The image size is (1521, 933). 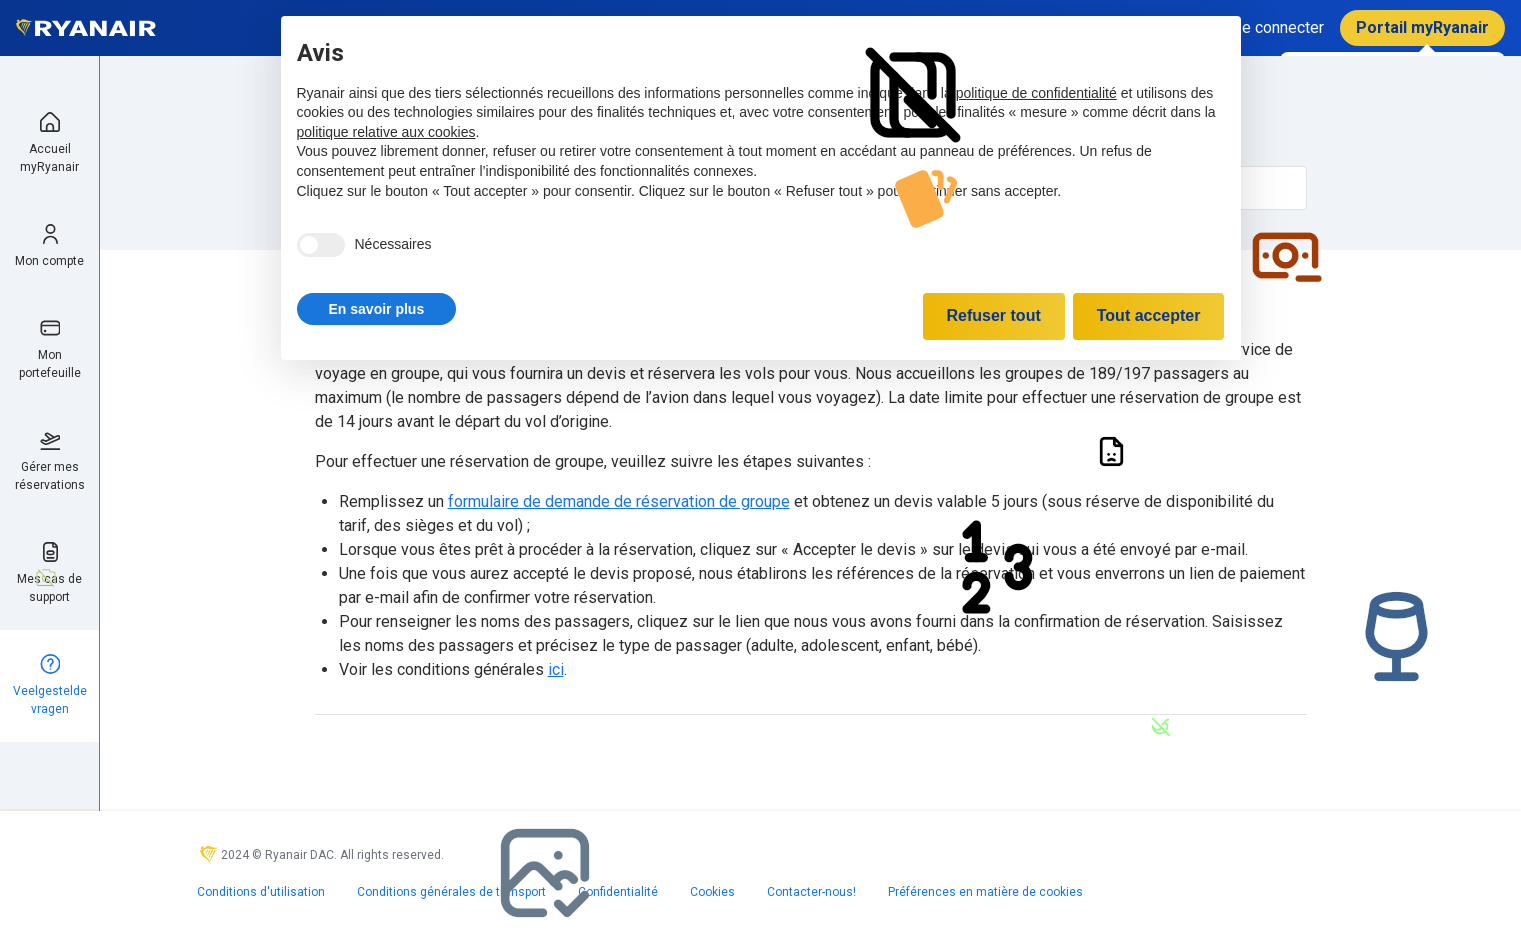 What do you see at coordinates (913, 95) in the screenshot?
I see `nfc is currently disabled` at bounding box center [913, 95].